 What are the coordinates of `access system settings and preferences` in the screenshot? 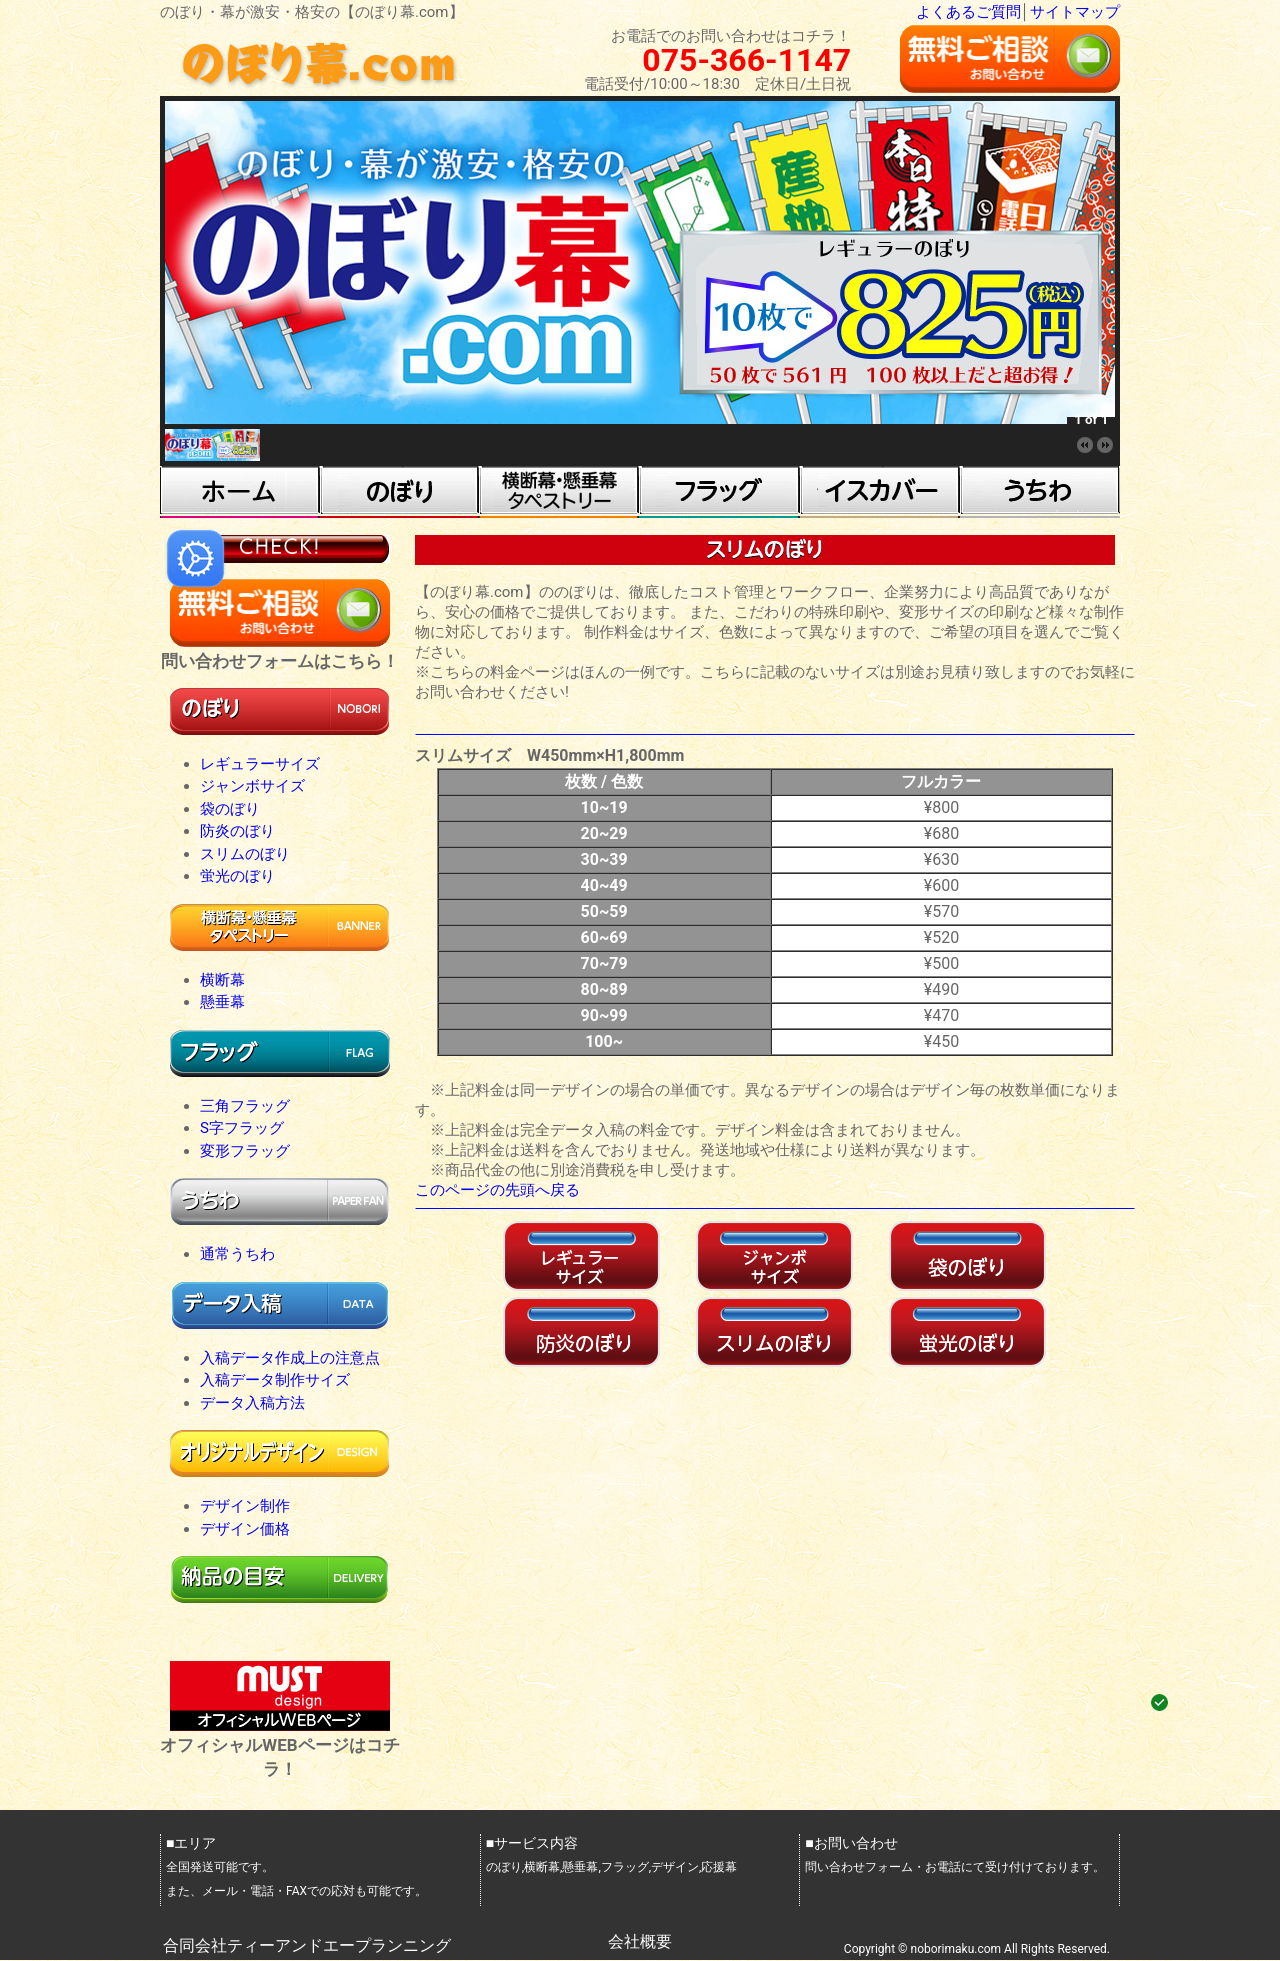 It's located at (195, 558).